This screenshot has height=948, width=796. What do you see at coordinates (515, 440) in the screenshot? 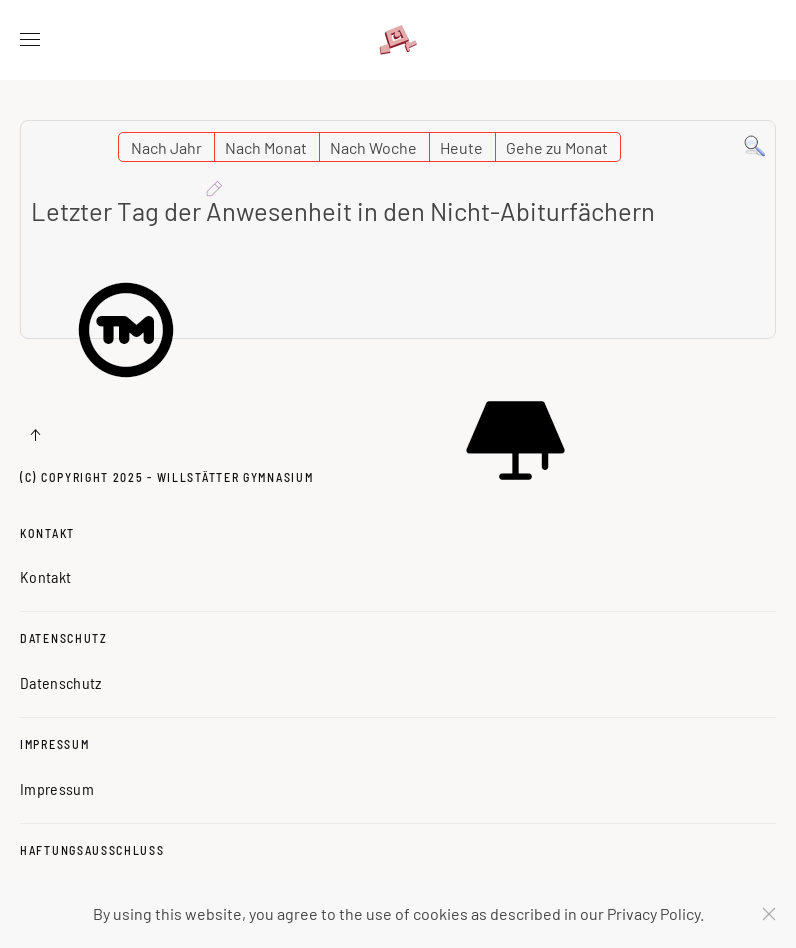
I see `toggle desk lamp or reading light` at bounding box center [515, 440].